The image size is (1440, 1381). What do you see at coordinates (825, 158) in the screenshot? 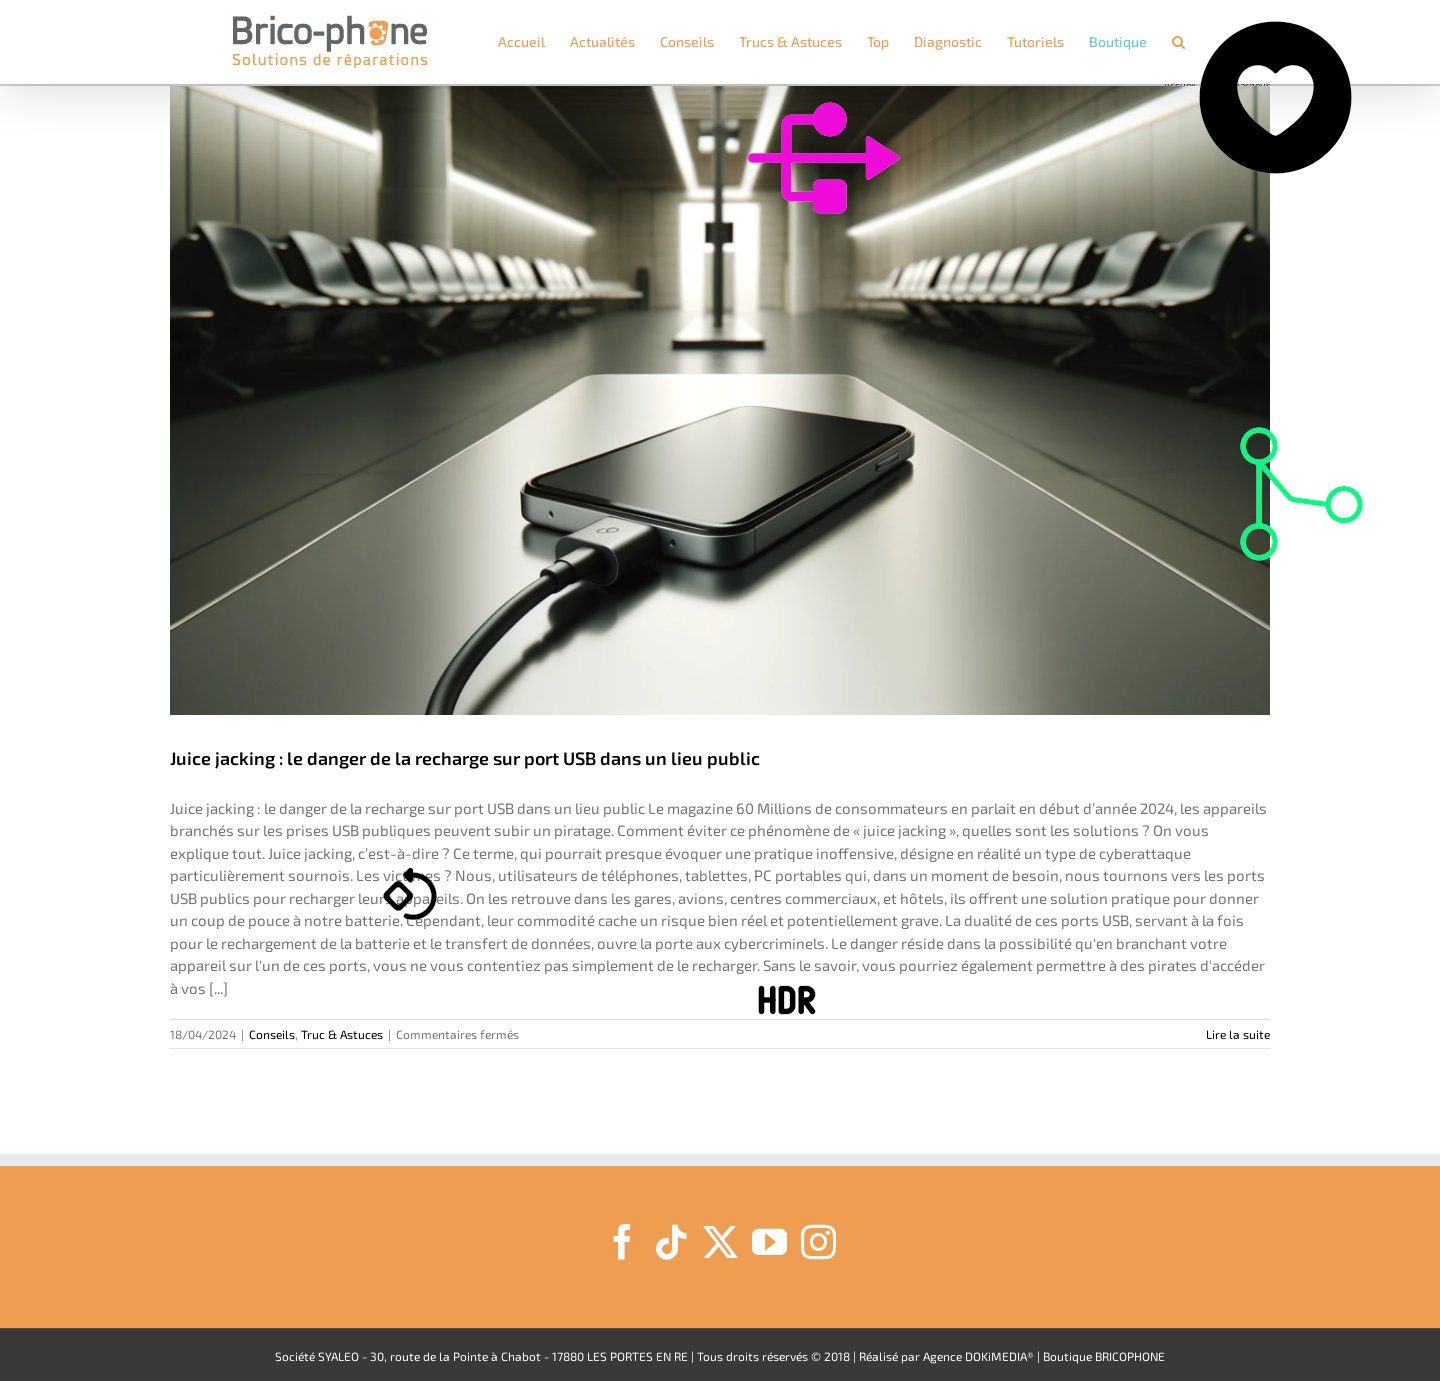
I see `connect a usb device` at bounding box center [825, 158].